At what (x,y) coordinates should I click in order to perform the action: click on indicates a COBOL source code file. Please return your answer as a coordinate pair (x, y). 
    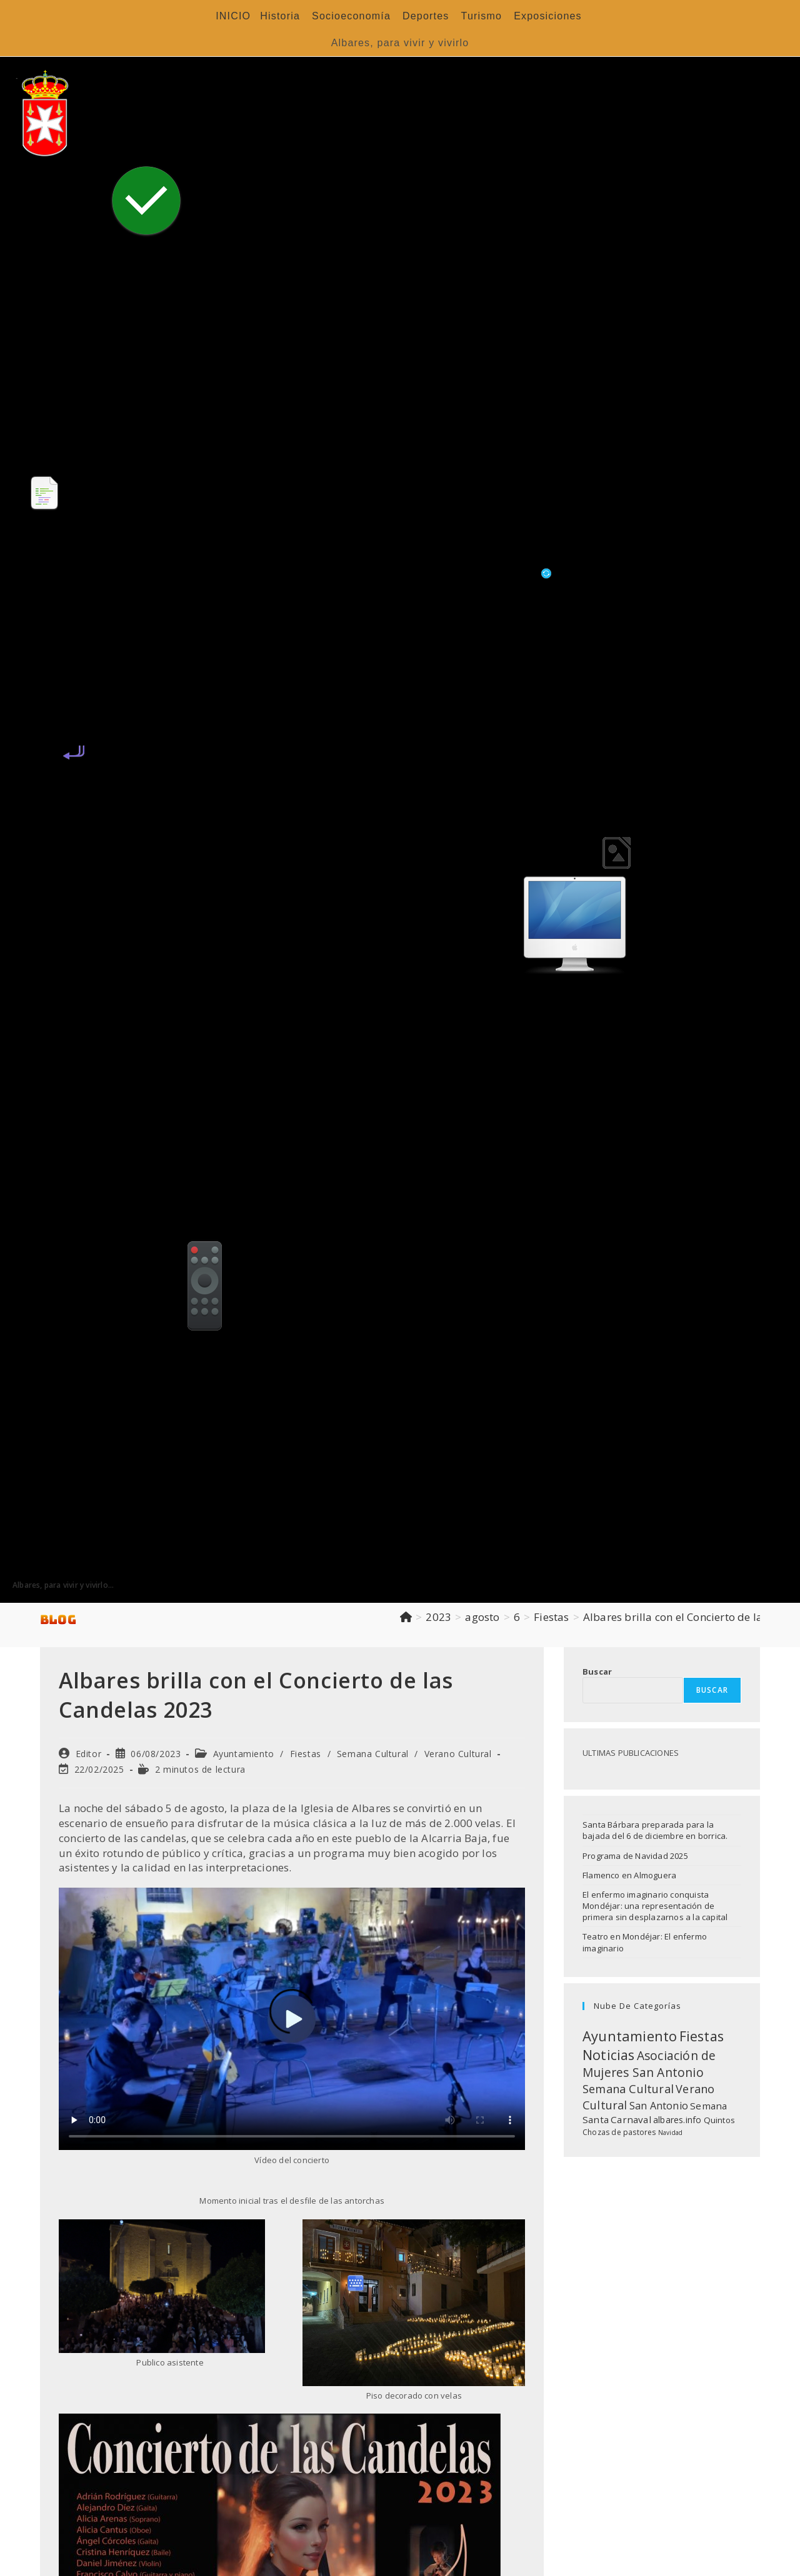
    Looking at the image, I should click on (44, 493).